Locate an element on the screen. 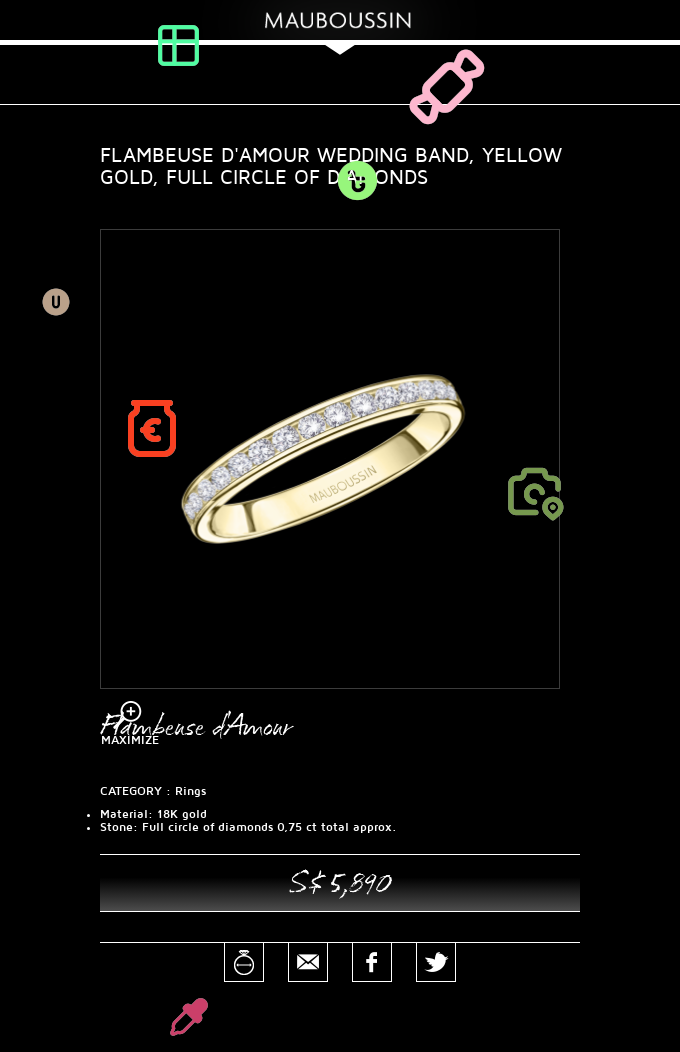 The image size is (680, 1052). access candy crush or similar game is located at coordinates (447, 87).